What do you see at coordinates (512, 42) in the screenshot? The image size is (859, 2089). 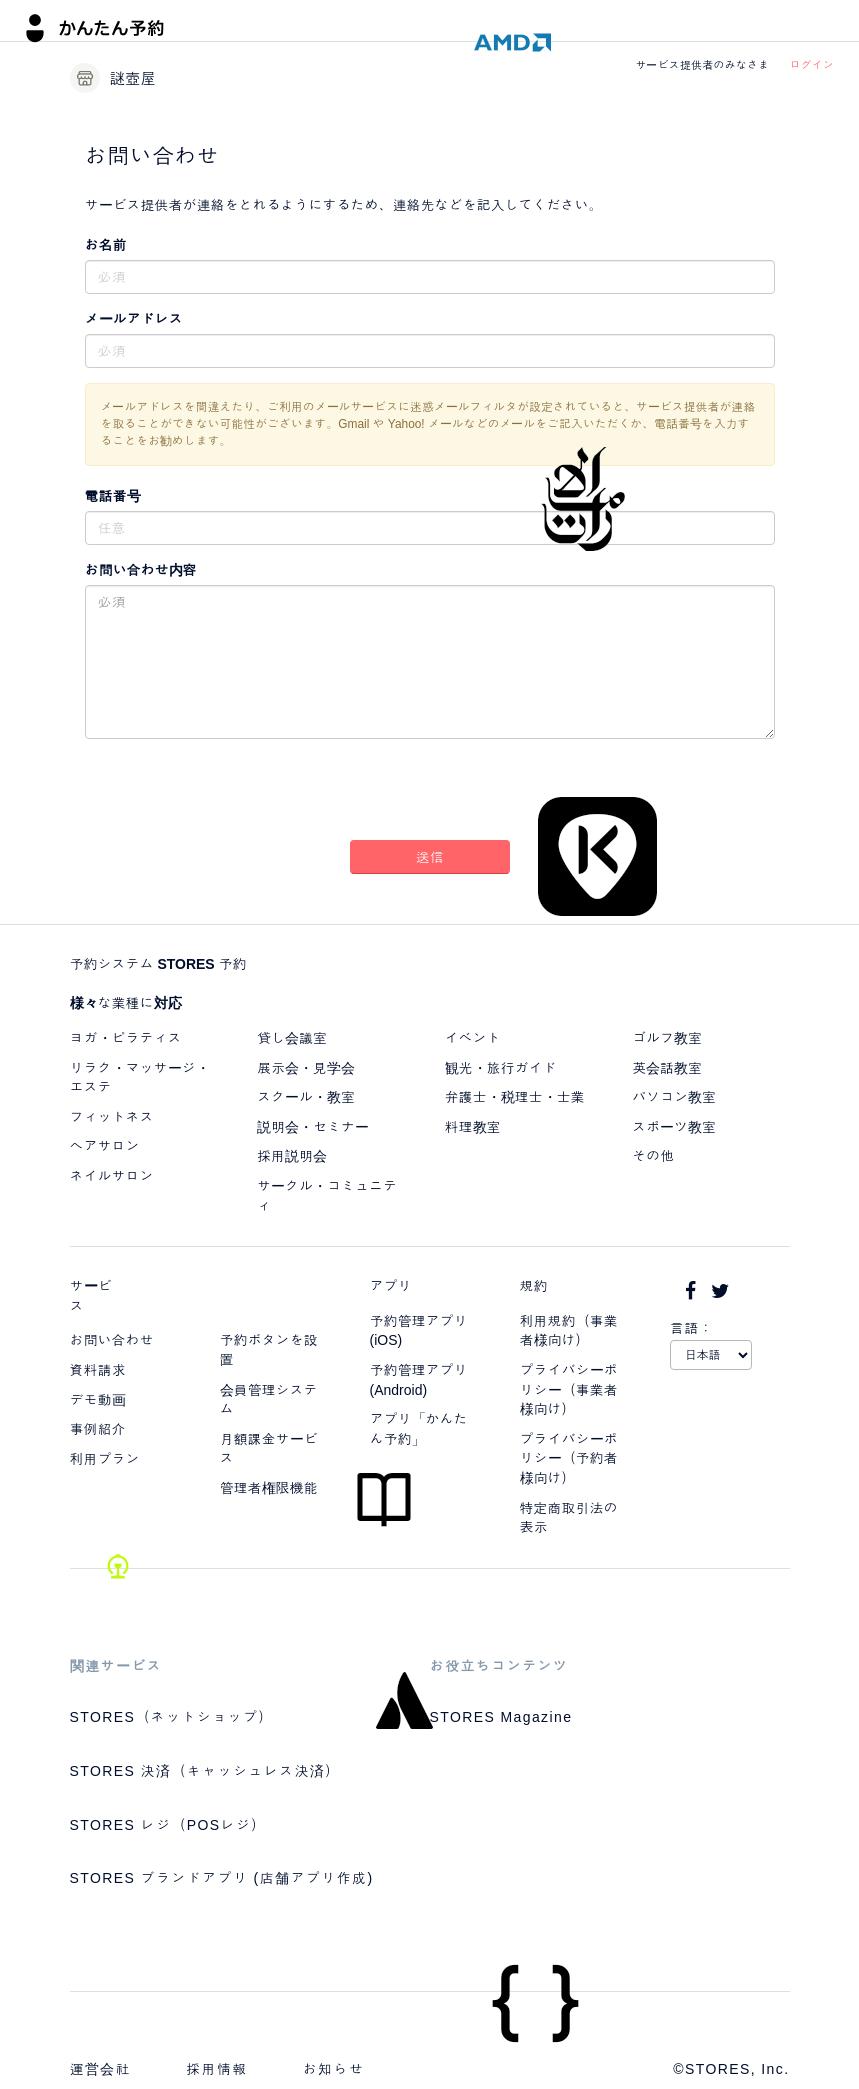 I see `AMD brand logo` at bounding box center [512, 42].